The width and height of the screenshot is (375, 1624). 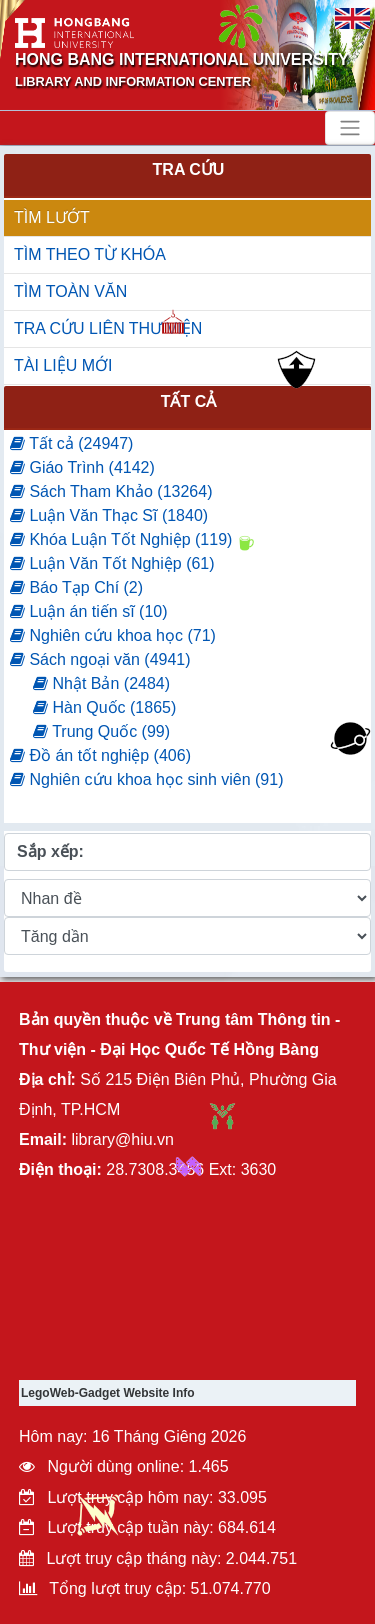 I want to click on equip lightning bow weapon, so click(x=98, y=1515).